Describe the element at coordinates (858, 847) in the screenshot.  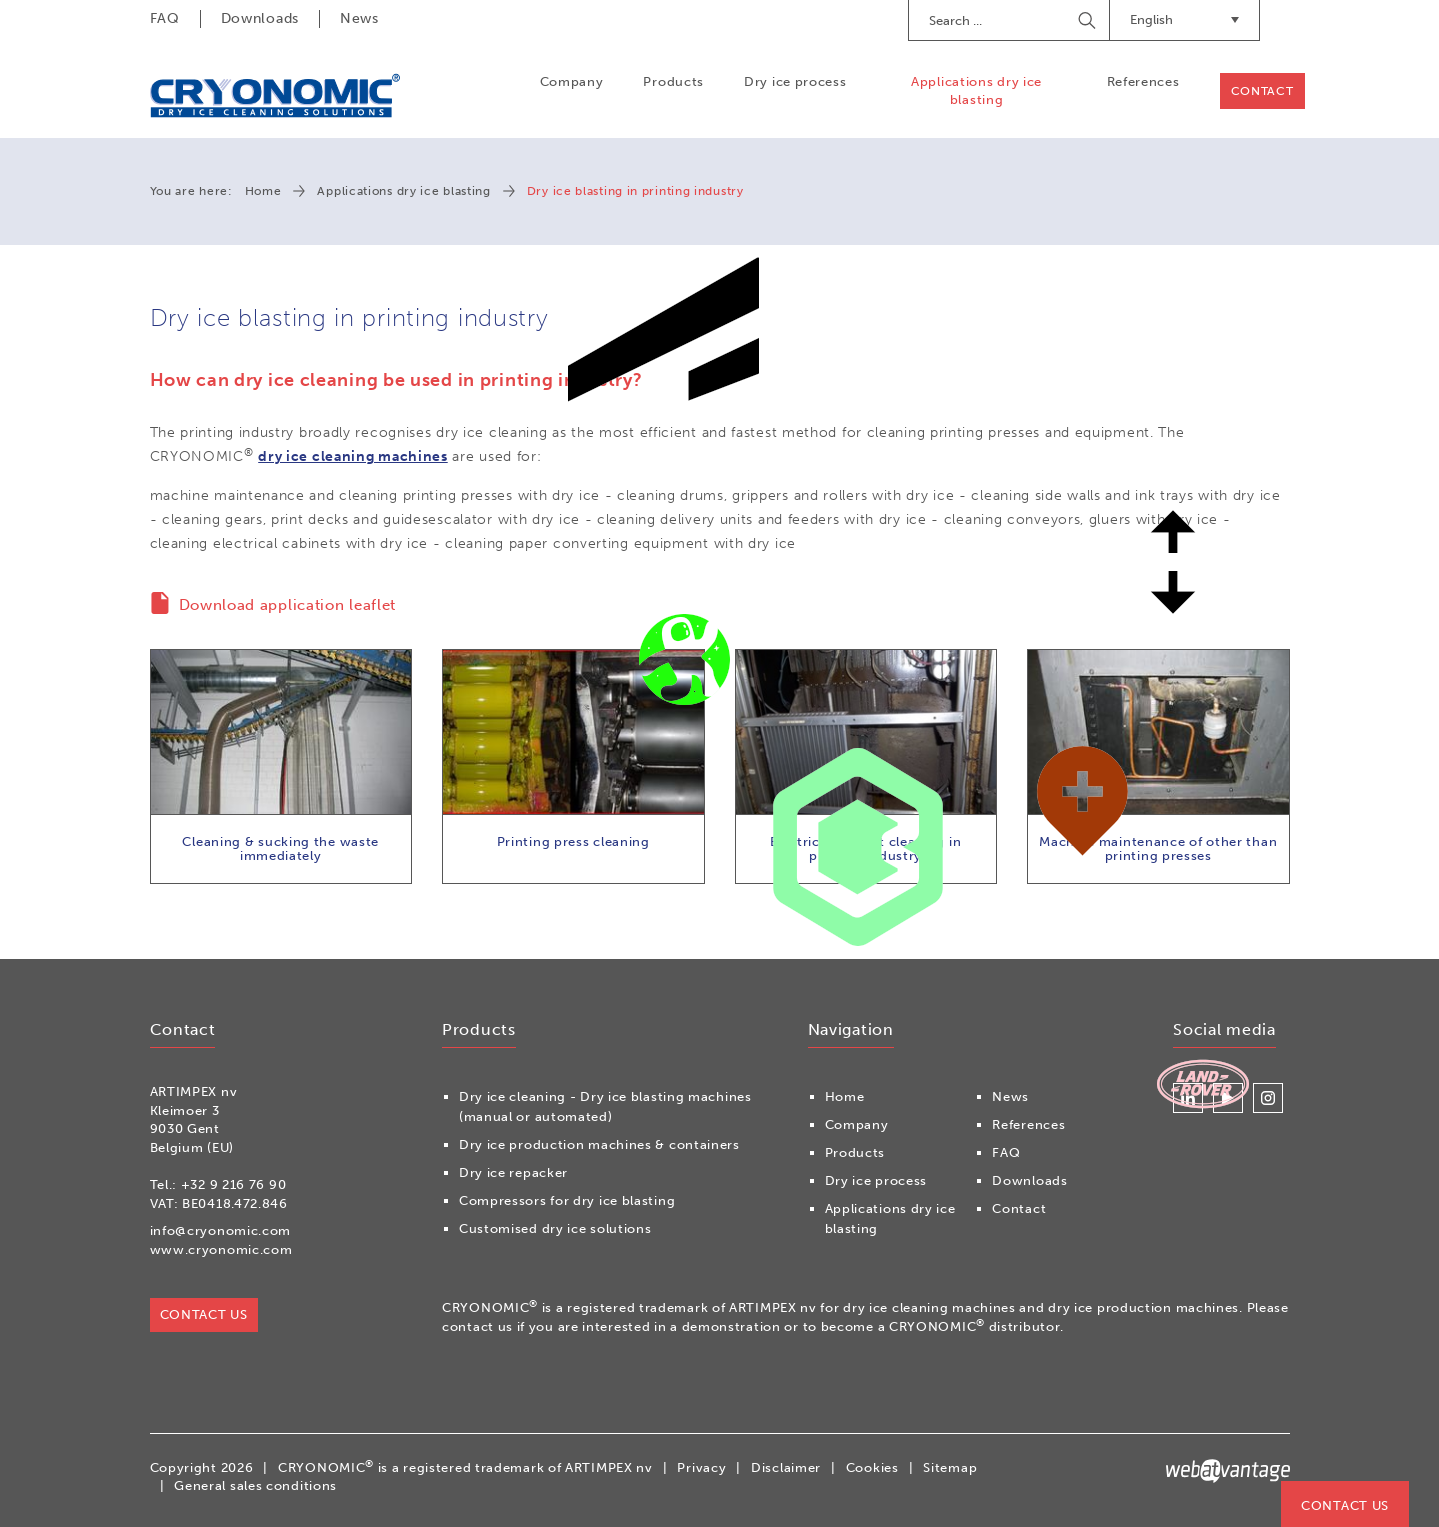
I see `open the Bakaláři school management app` at that location.